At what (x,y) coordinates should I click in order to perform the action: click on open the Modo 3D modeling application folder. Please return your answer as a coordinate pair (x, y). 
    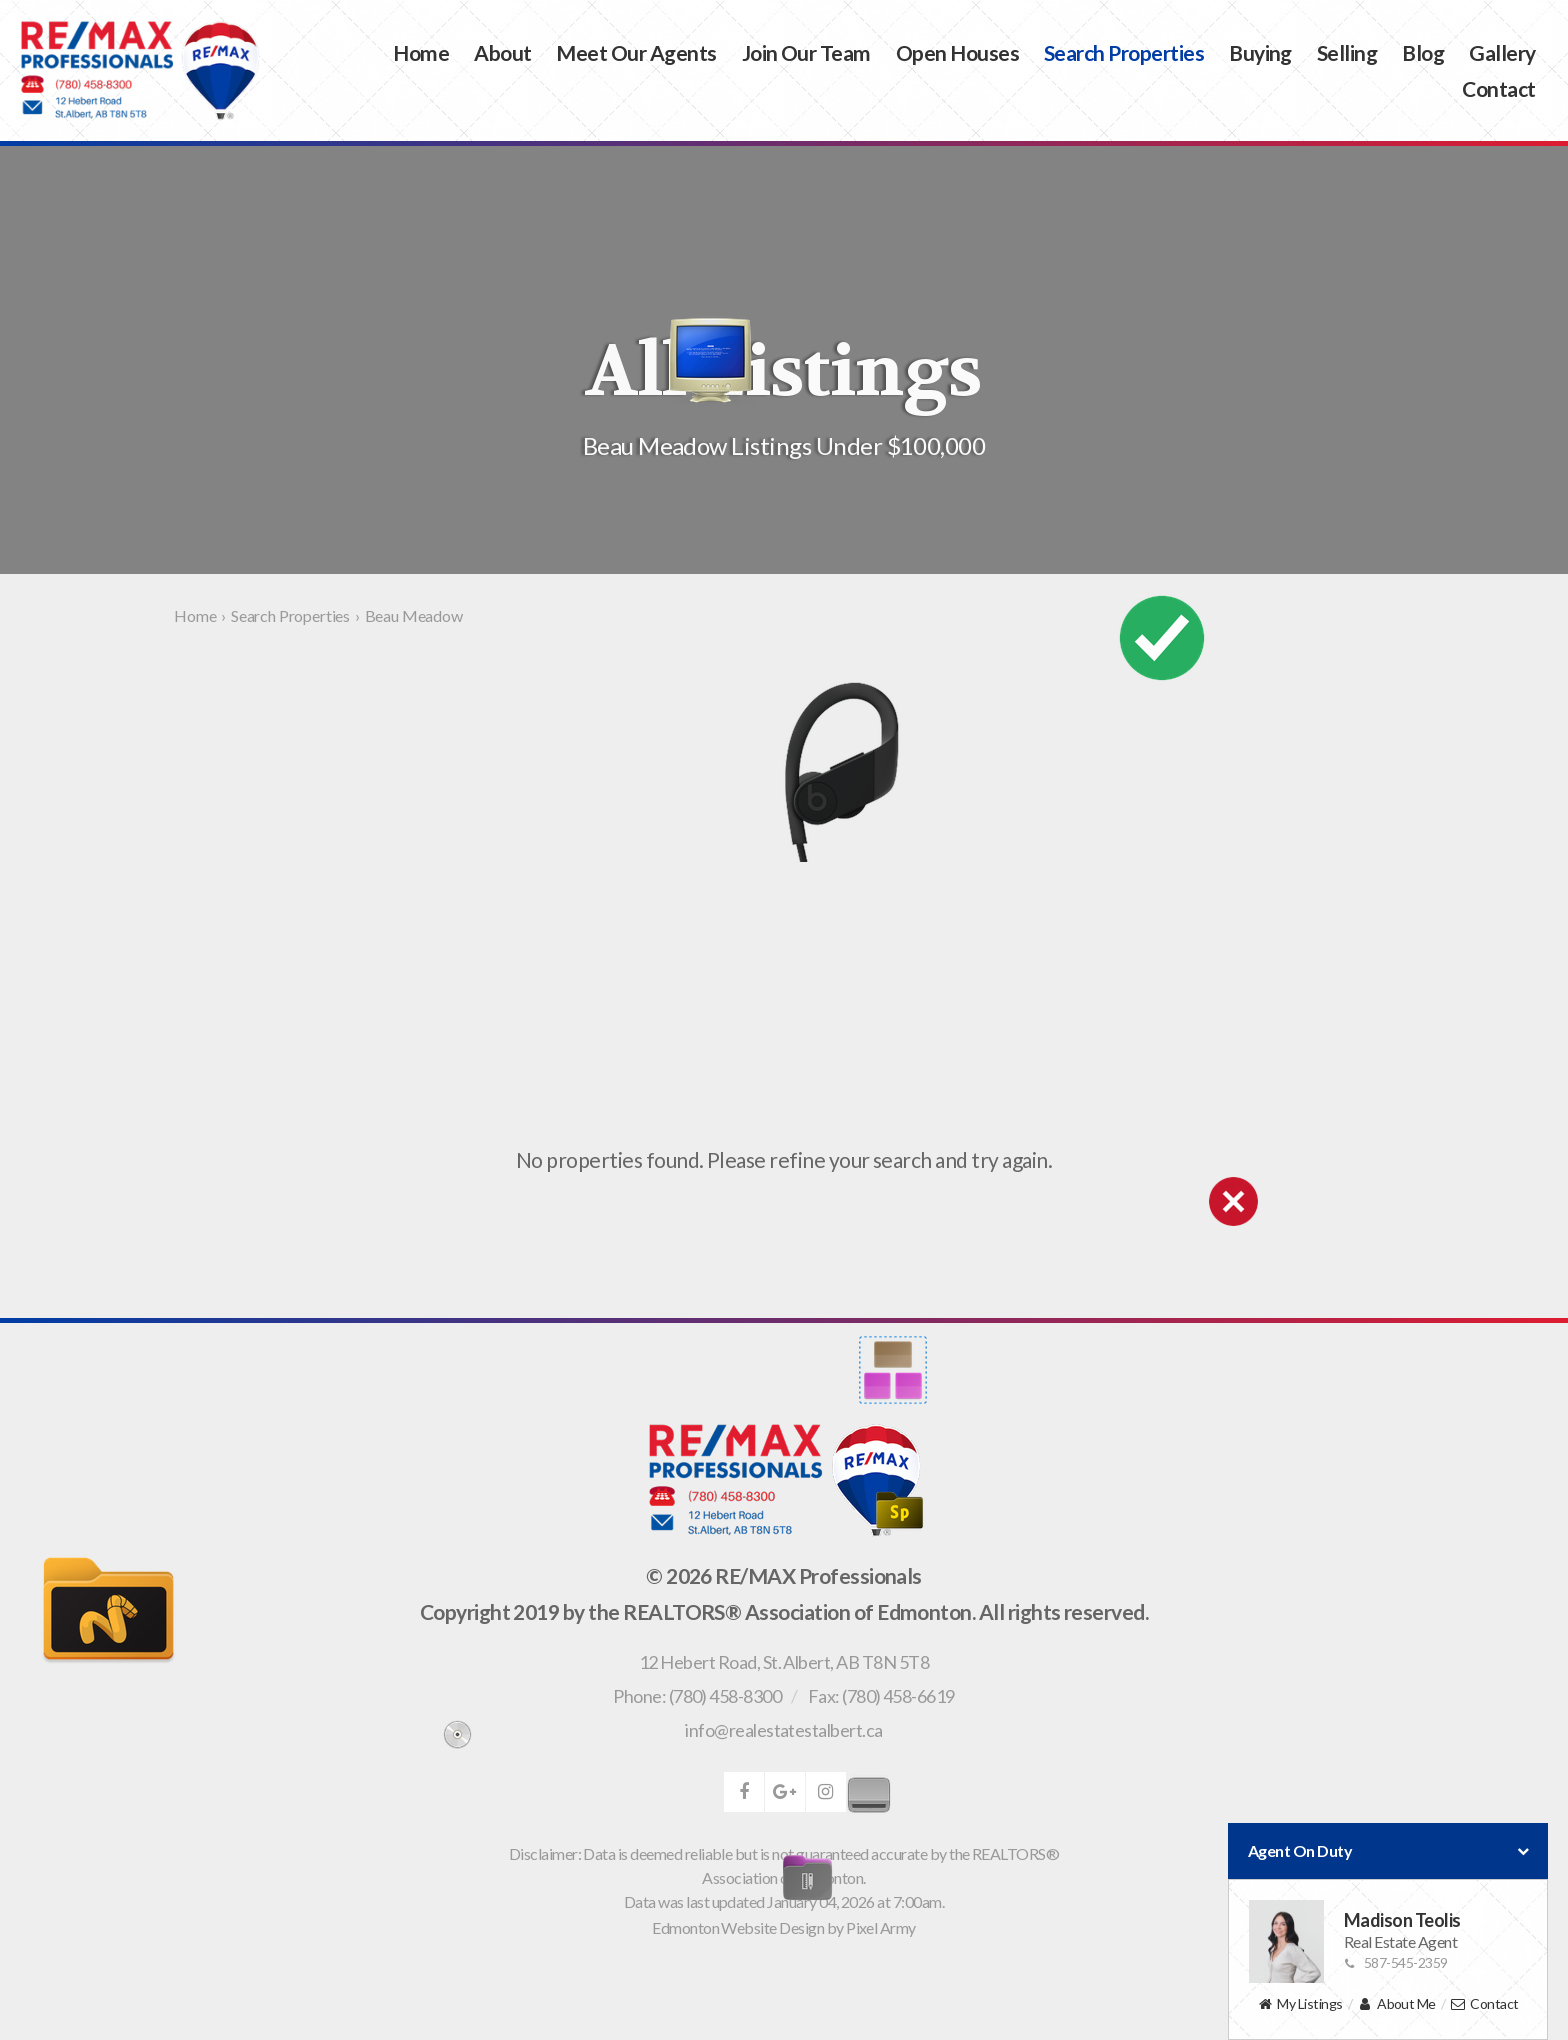
    Looking at the image, I should click on (108, 1612).